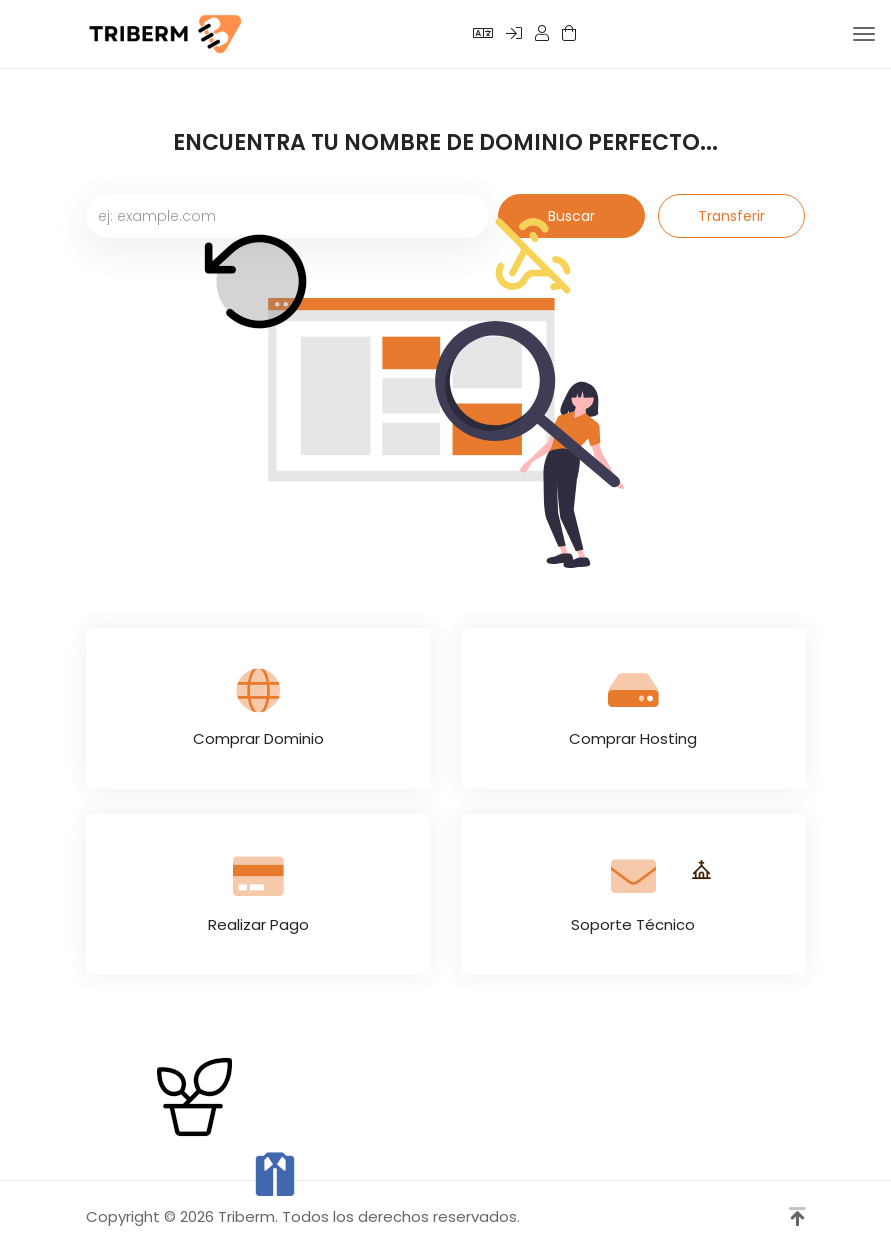  I want to click on view nearby churches or places of worship, so click(701, 869).